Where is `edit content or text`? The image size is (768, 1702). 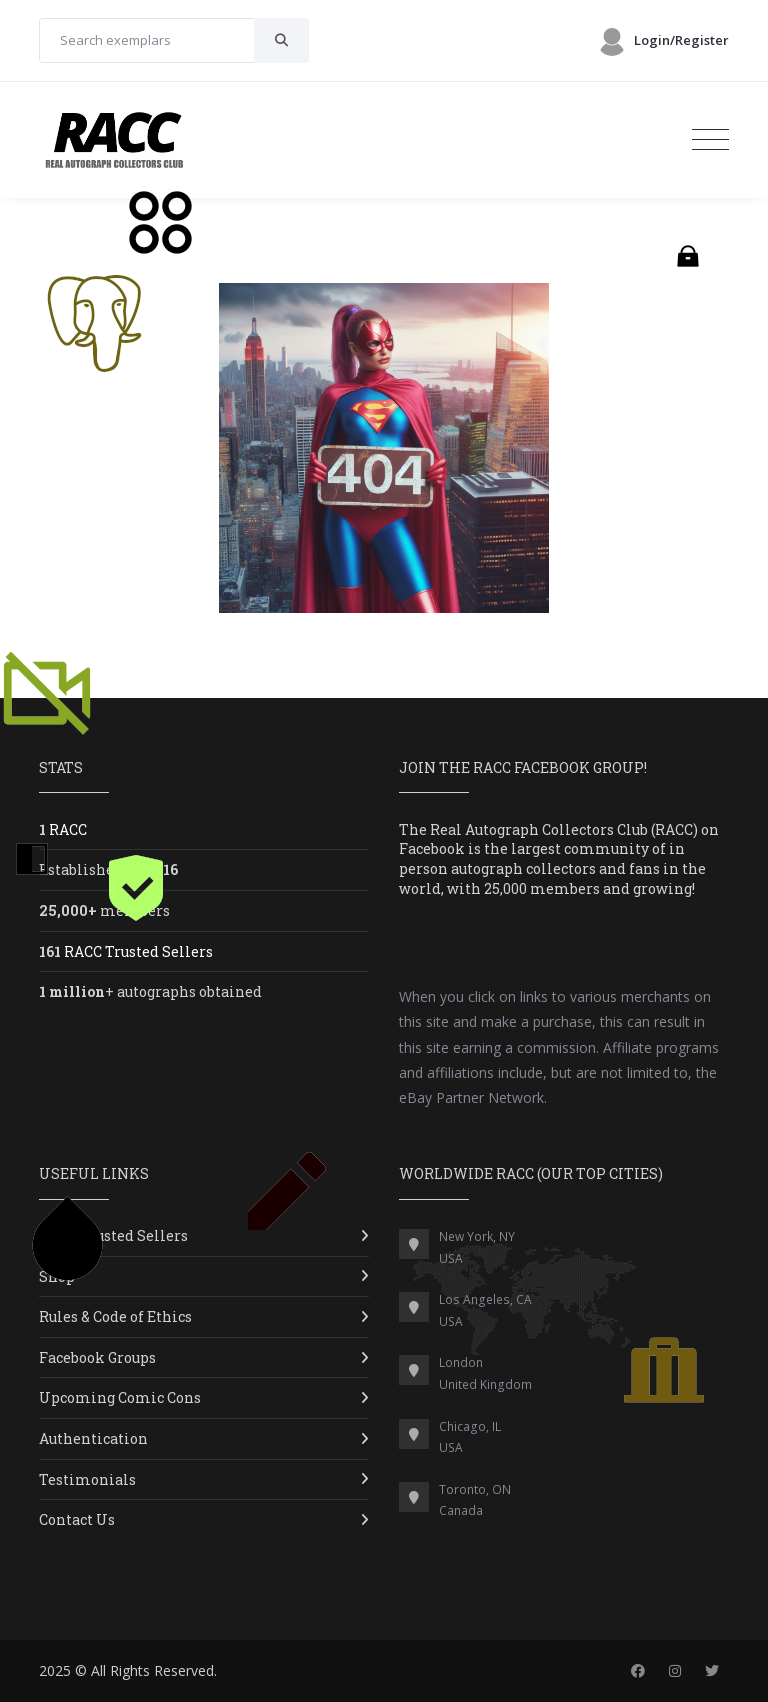
edit content or text is located at coordinates (287, 1191).